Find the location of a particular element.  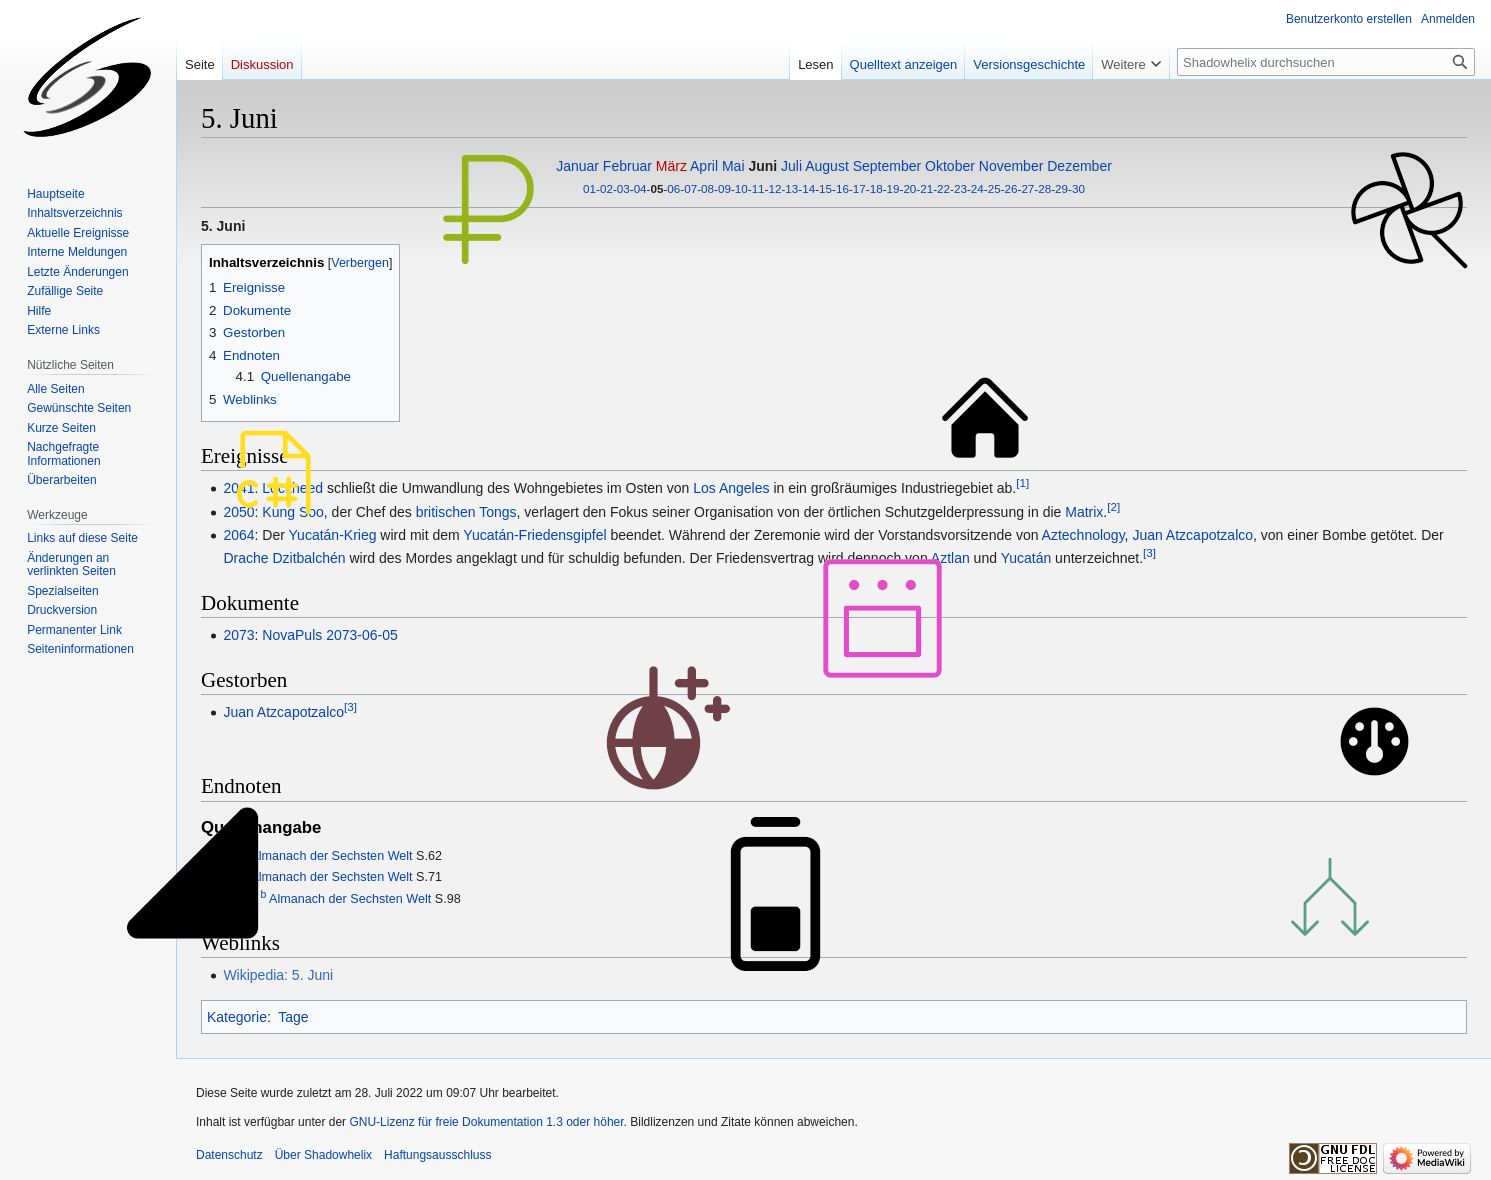

view price in russian rubles is located at coordinates (488, 209).